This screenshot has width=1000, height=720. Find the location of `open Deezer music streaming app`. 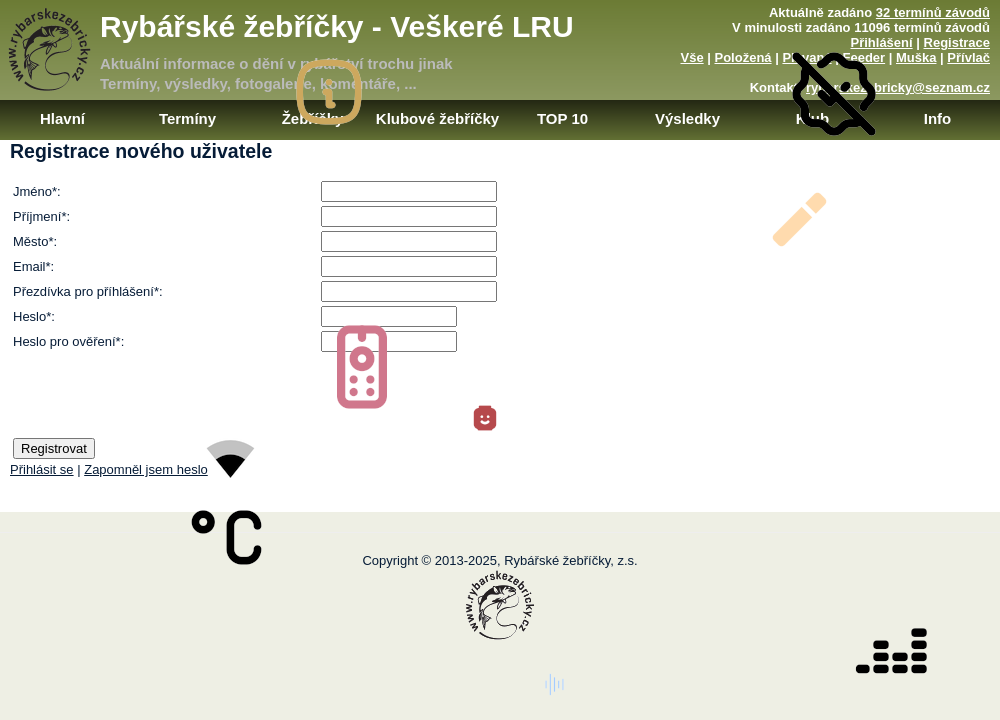

open Deezer music streaming app is located at coordinates (890, 652).